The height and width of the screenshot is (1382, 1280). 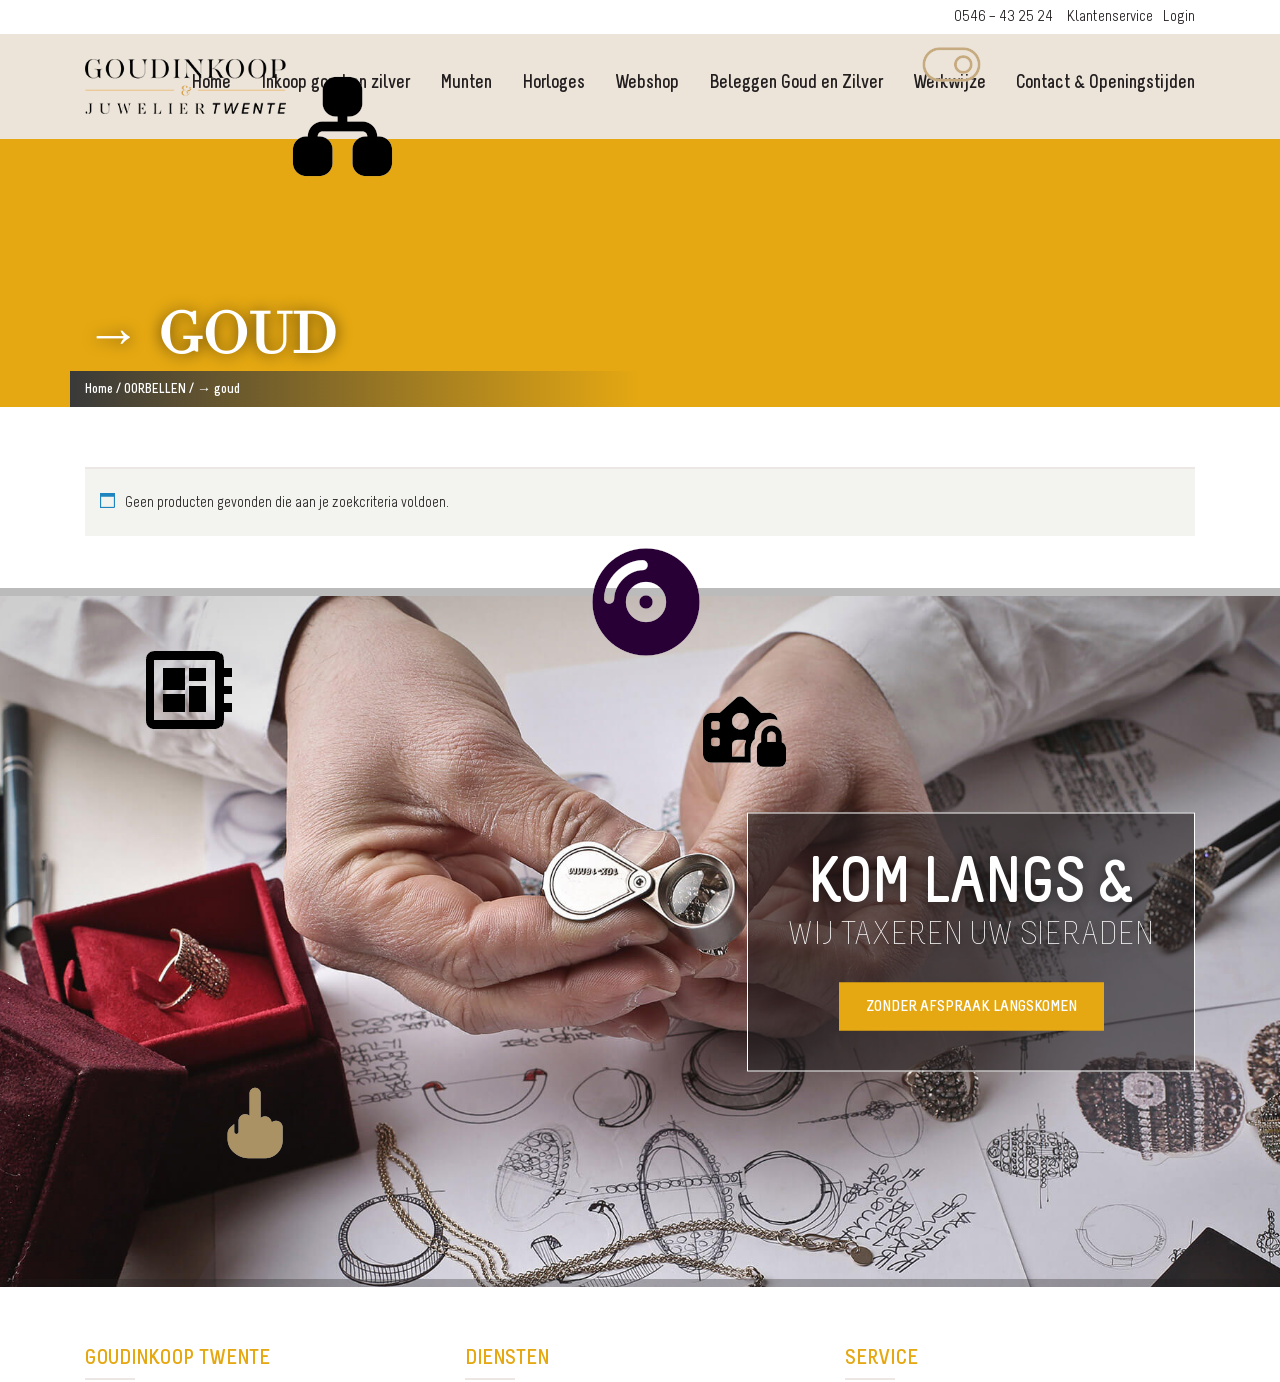 What do you see at coordinates (951, 64) in the screenshot?
I see `toggle a setting on` at bounding box center [951, 64].